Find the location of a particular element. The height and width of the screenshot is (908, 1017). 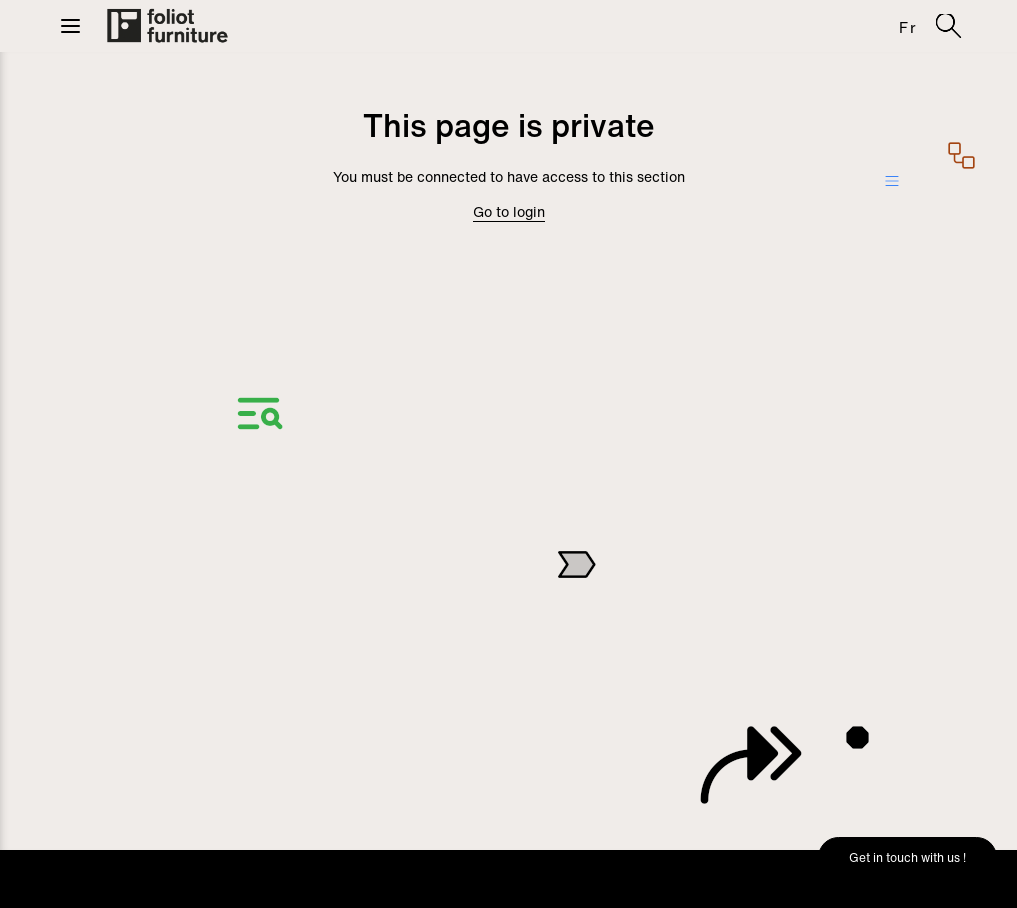

apply a label or tag to an item is located at coordinates (575, 564).